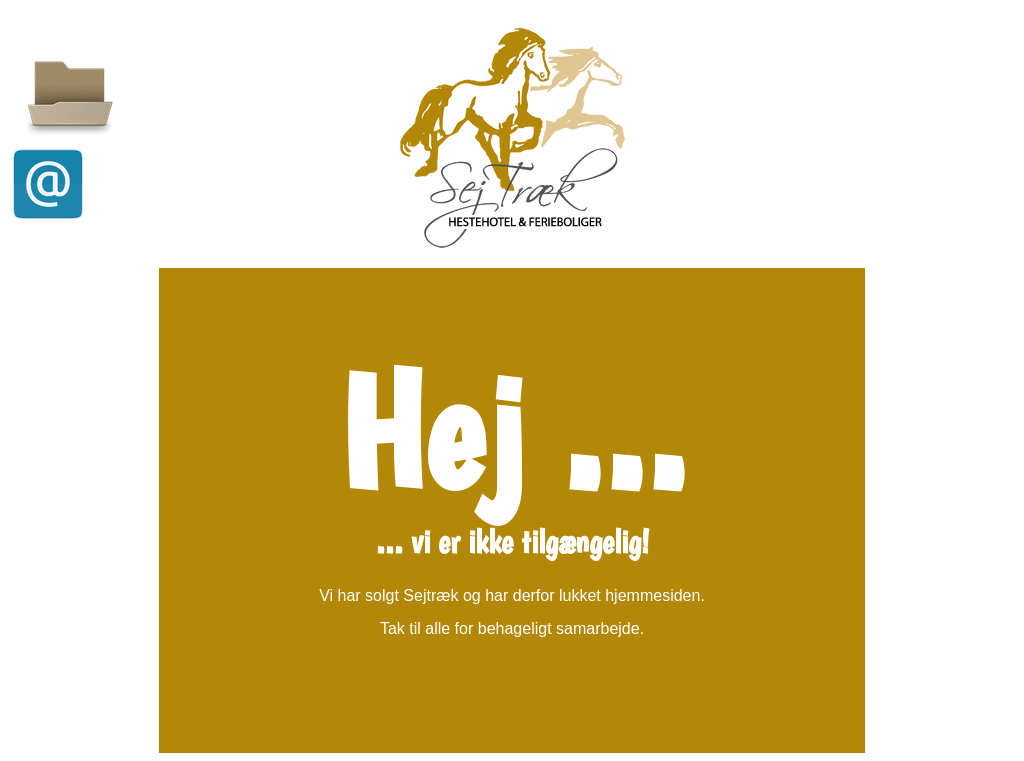 The height and width of the screenshot is (761, 1024). Describe the element at coordinates (48, 184) in the screenshot. I see `manage online accounts and connected services` at that location.